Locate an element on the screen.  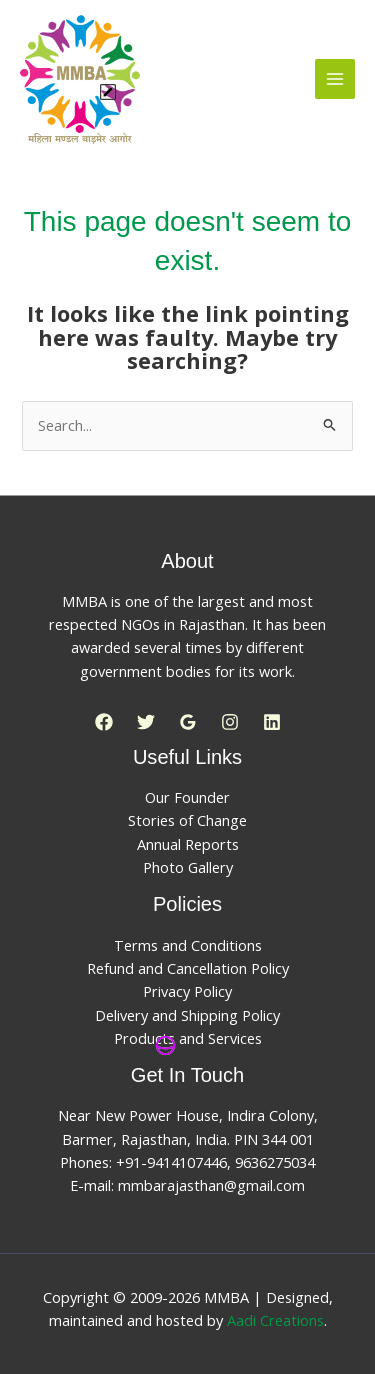
indicates a file ignored in diff comparison is located at coordinates (108, 92).